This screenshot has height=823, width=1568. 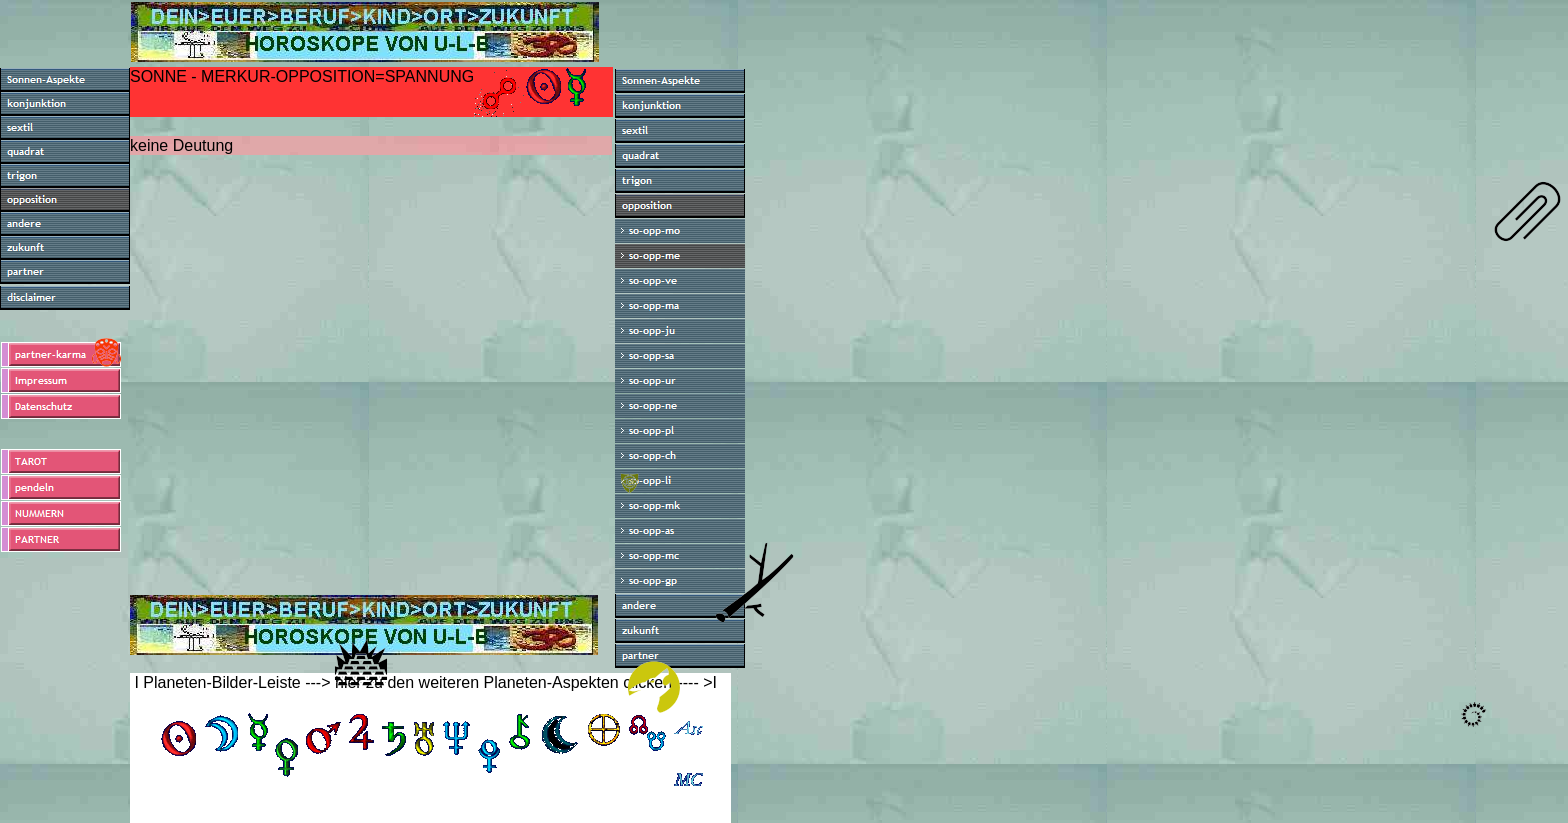 I want to click on access tribal or cultural game content, so click(x=106, y=352).